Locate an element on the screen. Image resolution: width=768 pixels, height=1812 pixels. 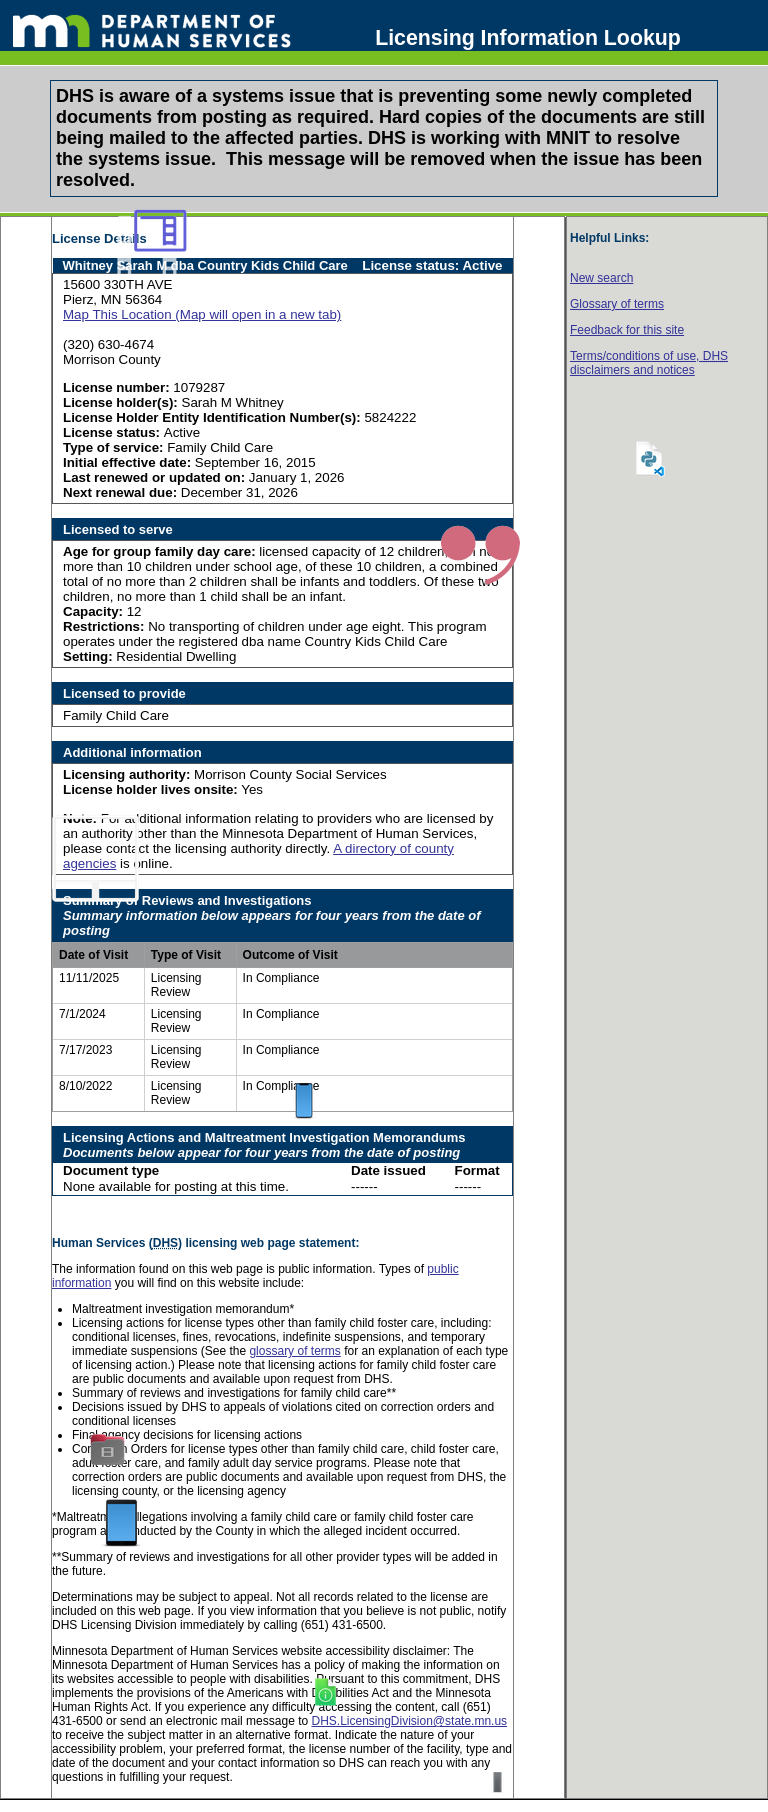
punctuation input mode is currently inactive is located at coordinates (480, 555).